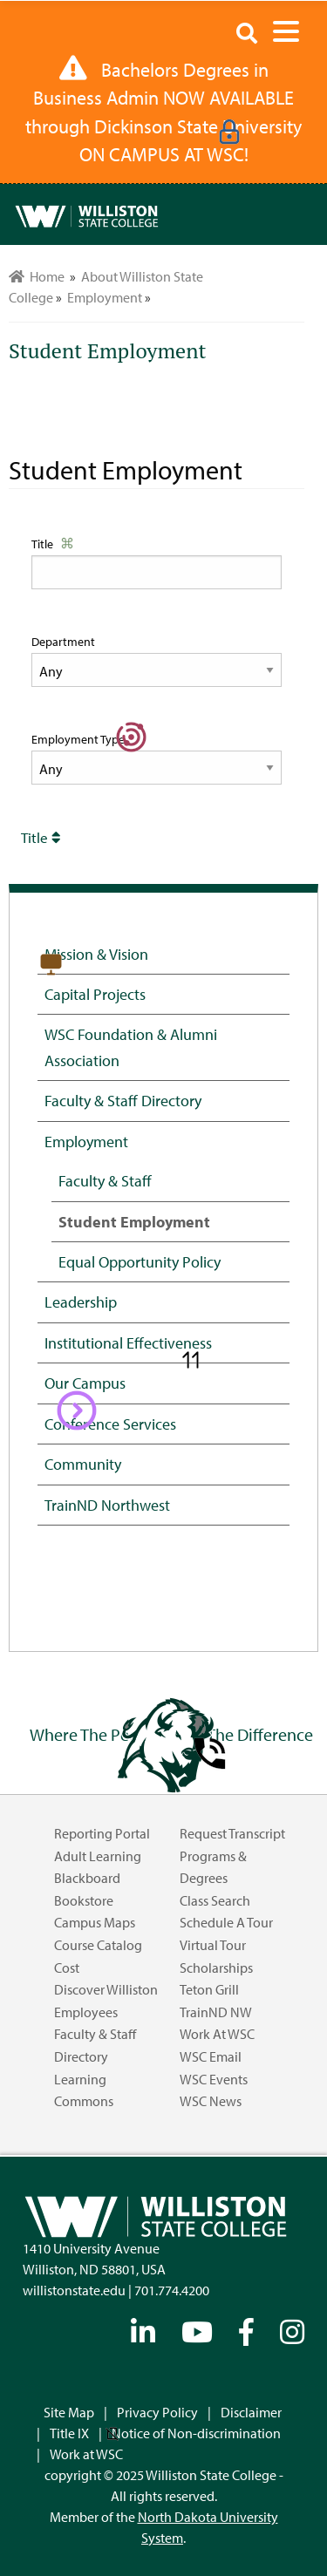 This screenshot has width=327, height=2576. I want to click on no sim card detected, so click(112, 2433).